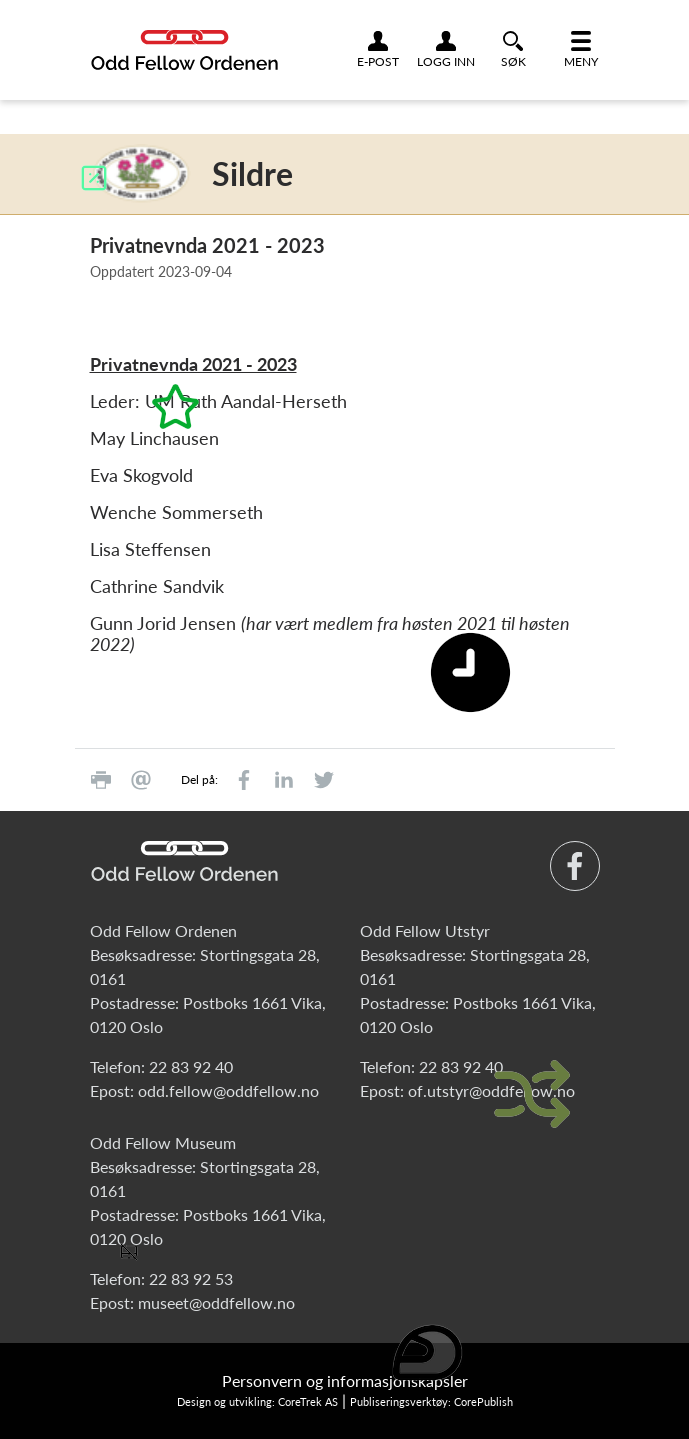  I want to click on shuffle or randomize playback order, so click(532, 1094).